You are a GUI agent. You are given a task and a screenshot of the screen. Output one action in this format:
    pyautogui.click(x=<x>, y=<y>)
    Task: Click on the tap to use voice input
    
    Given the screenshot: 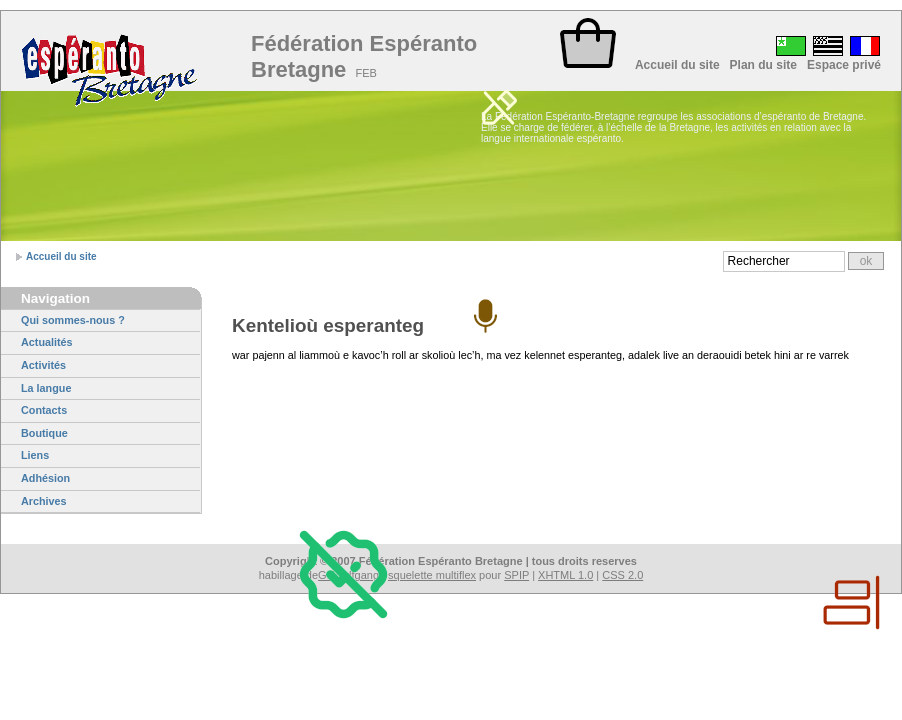 What is the action you would take?
    pyautogui.click(x=485, y=315)
    